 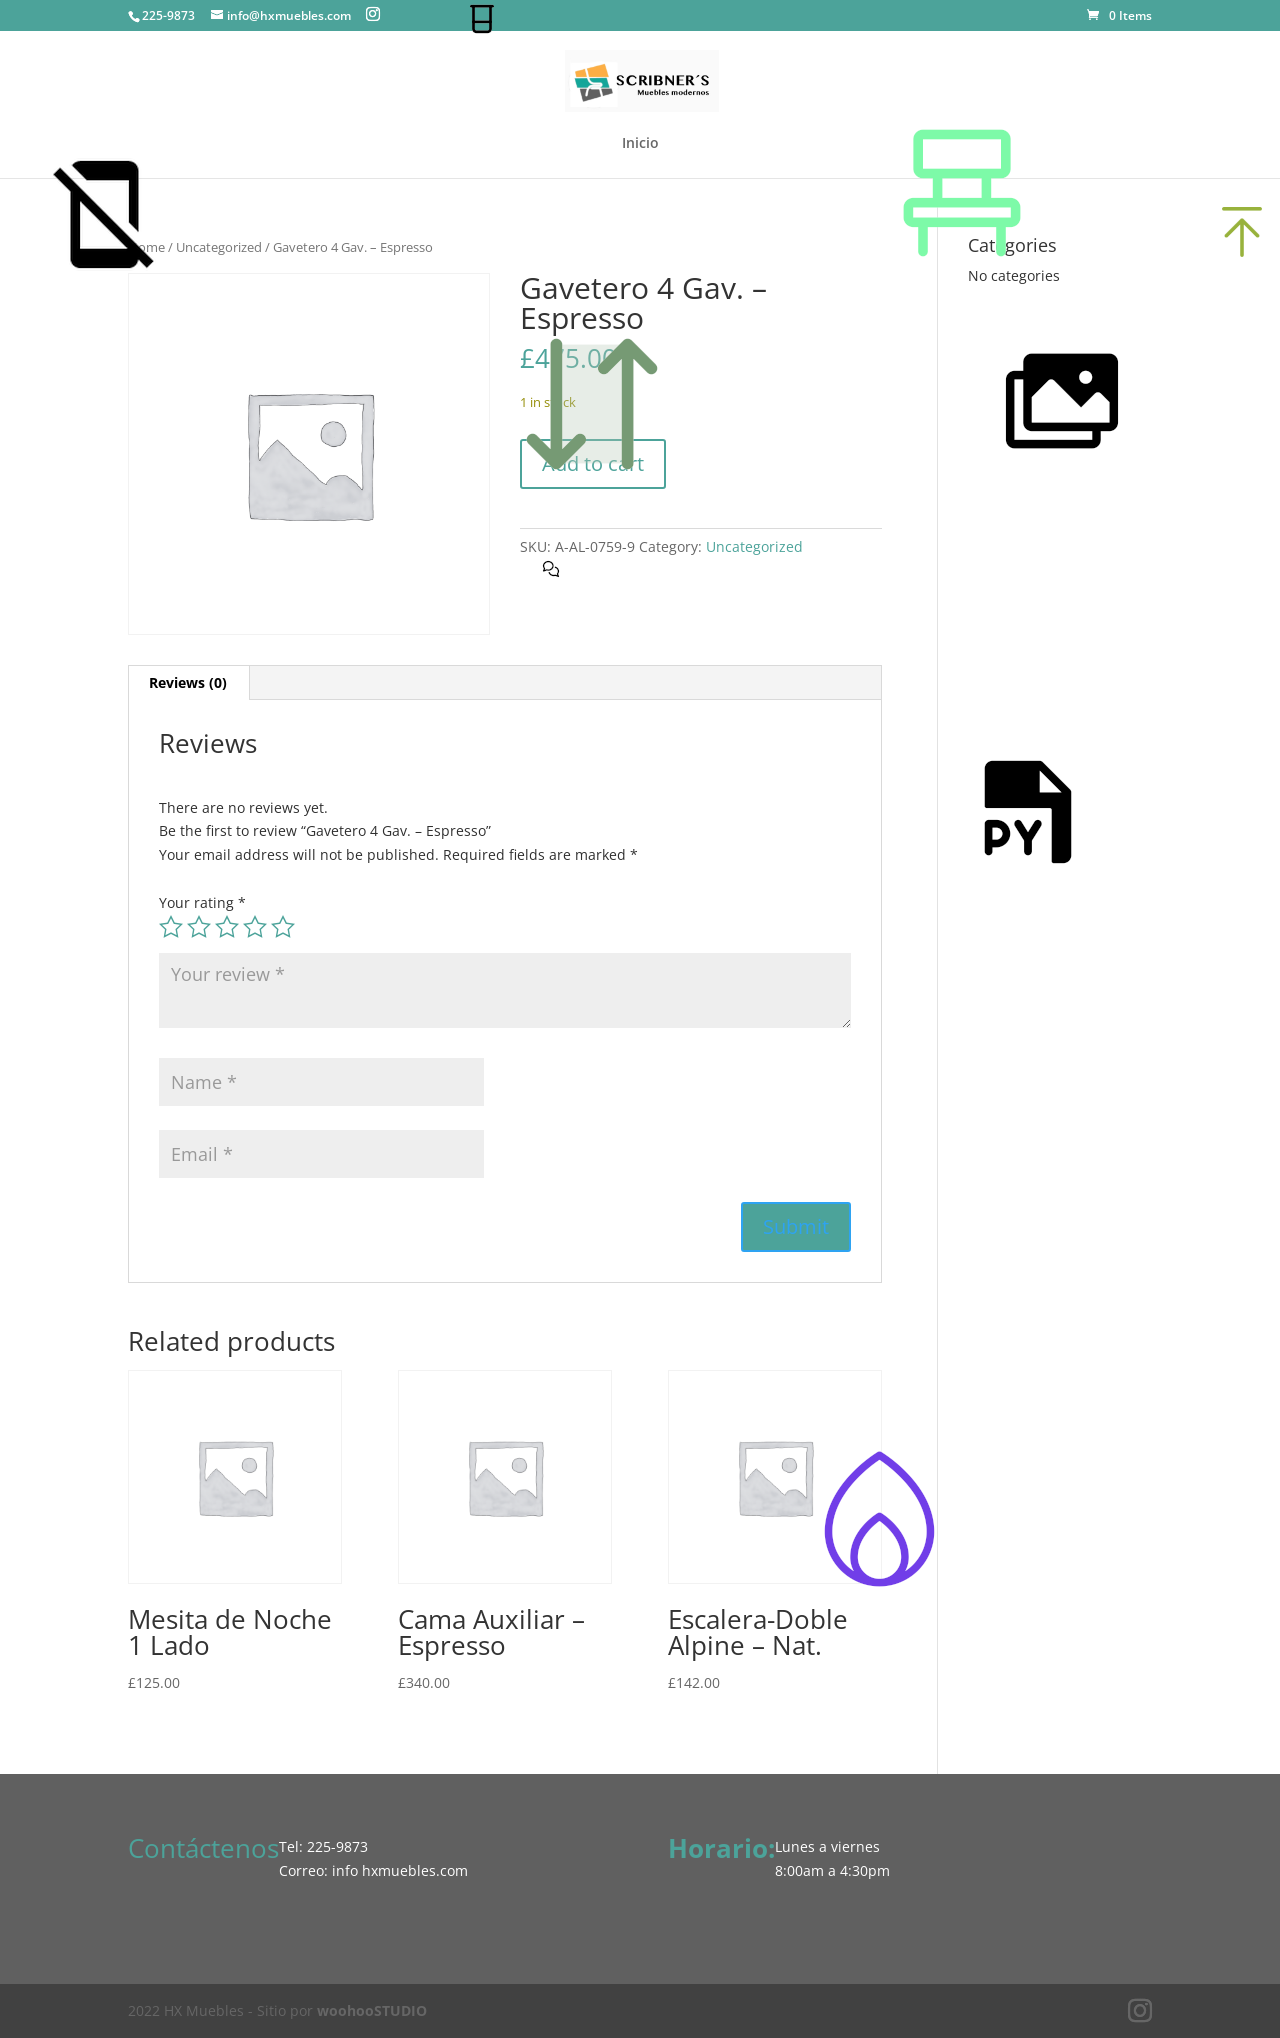 I want to click on open chat or messaging, so click(x=551, y=569).